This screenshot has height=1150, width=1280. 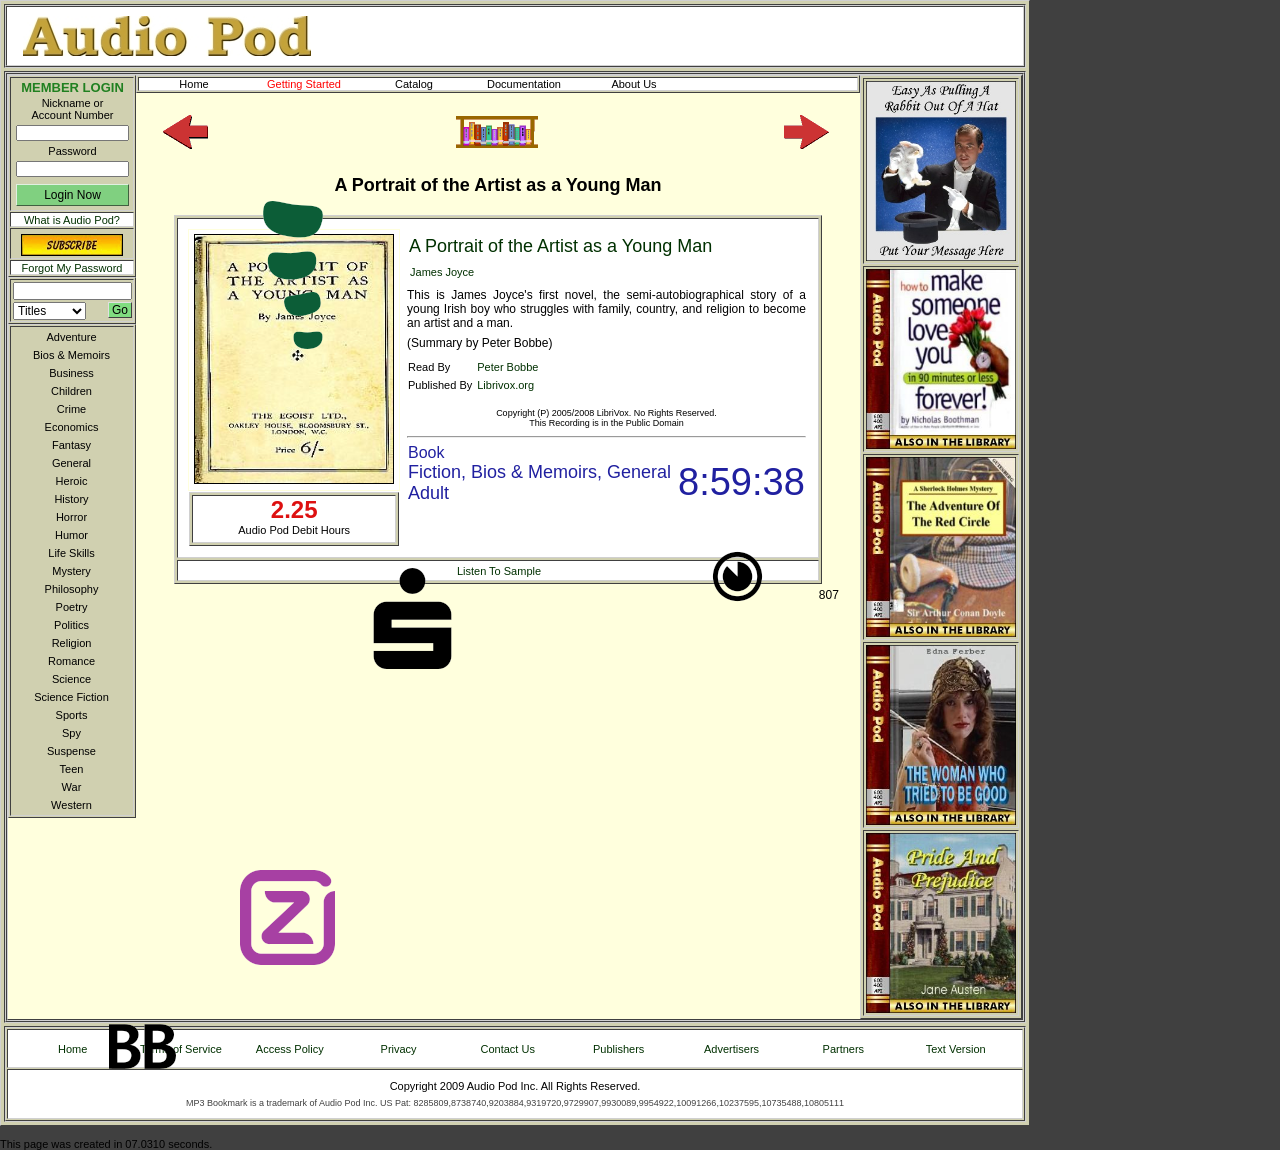 I want to click on open the ziggo app, so click(x=287, y=917).